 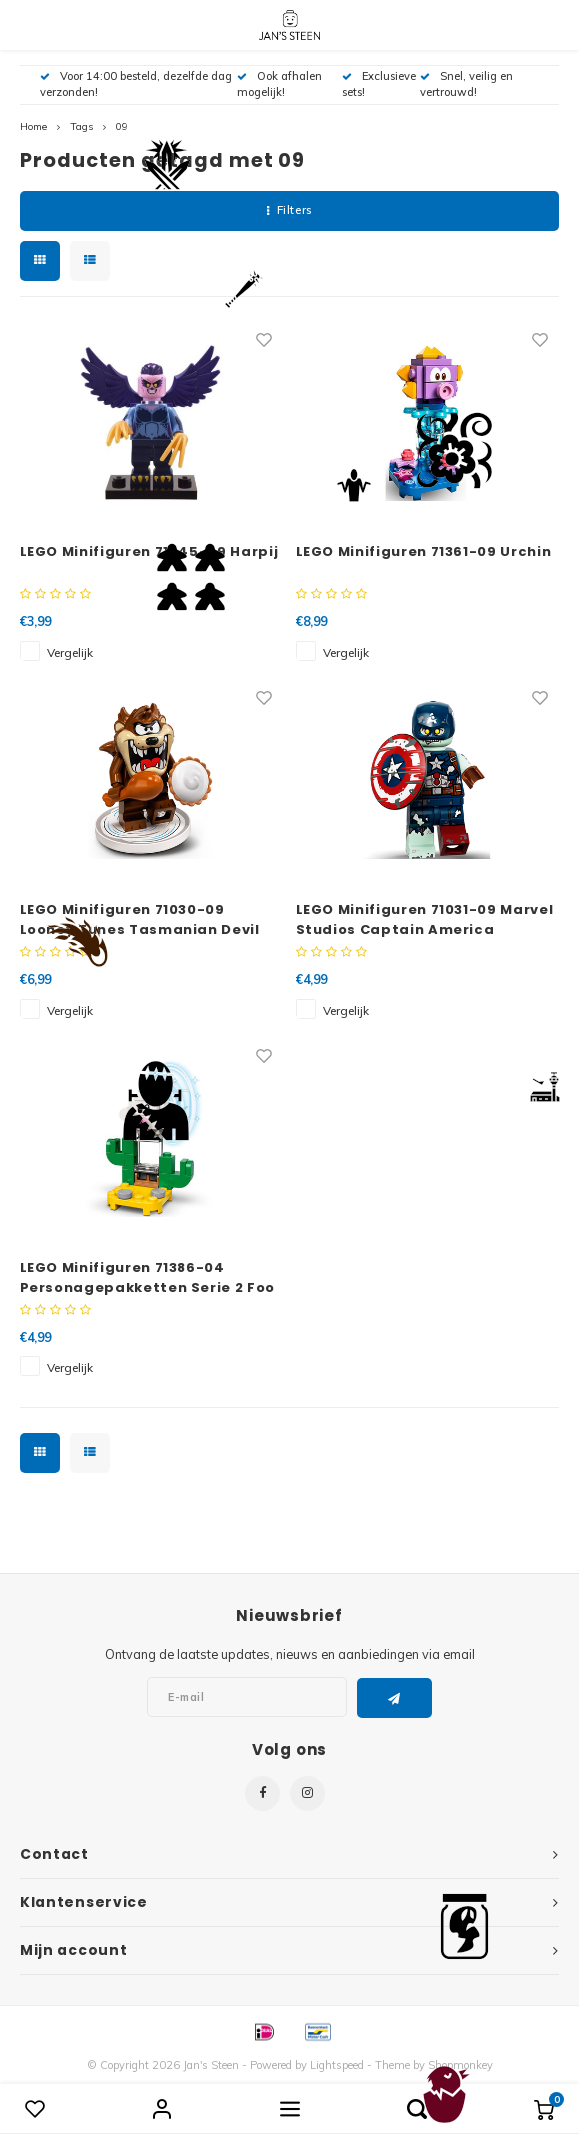 I want to click on indicates unknown or uncertain status, so click(x=354, y=485).